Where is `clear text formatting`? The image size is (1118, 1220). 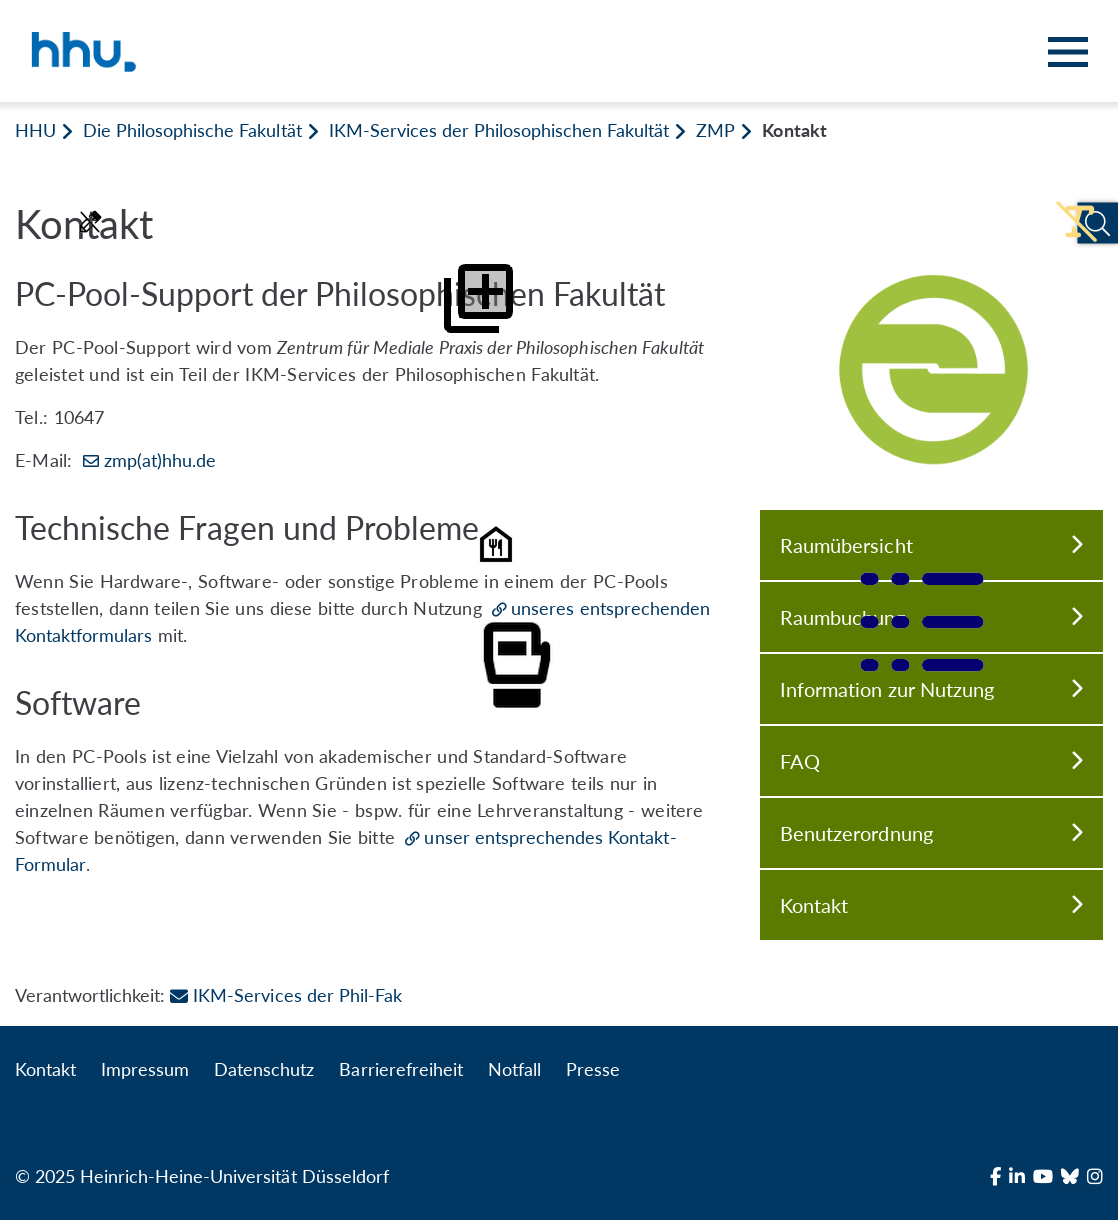 clear text formatting is located at coordinates (1076, 221).